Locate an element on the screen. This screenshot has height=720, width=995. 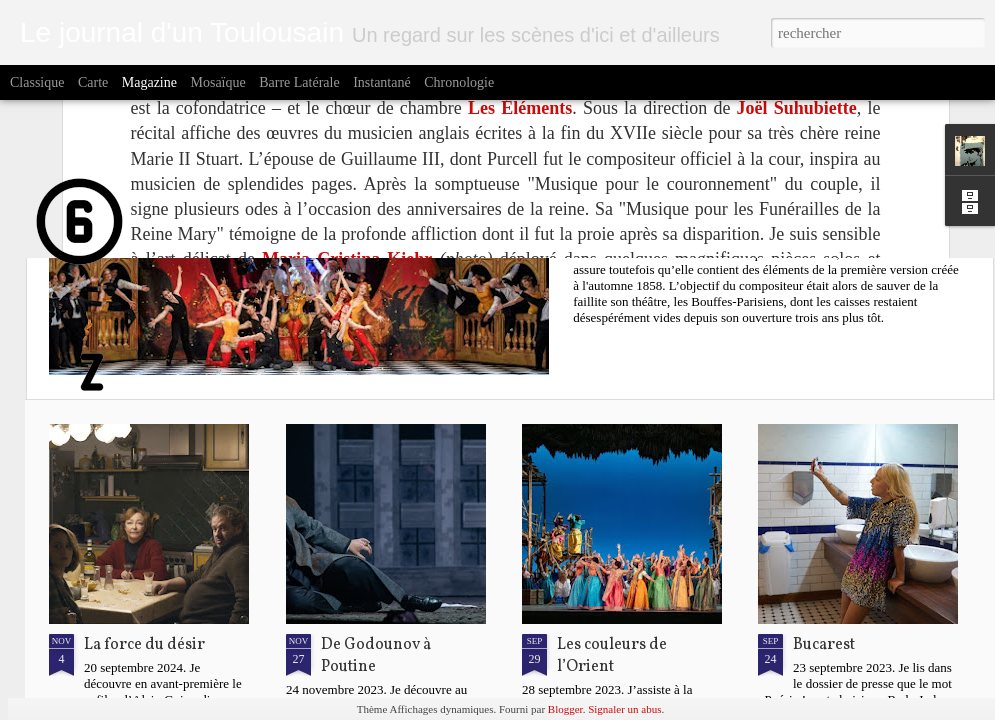
indicates z-index or layer ordering option is located at coordinates (92, 372).